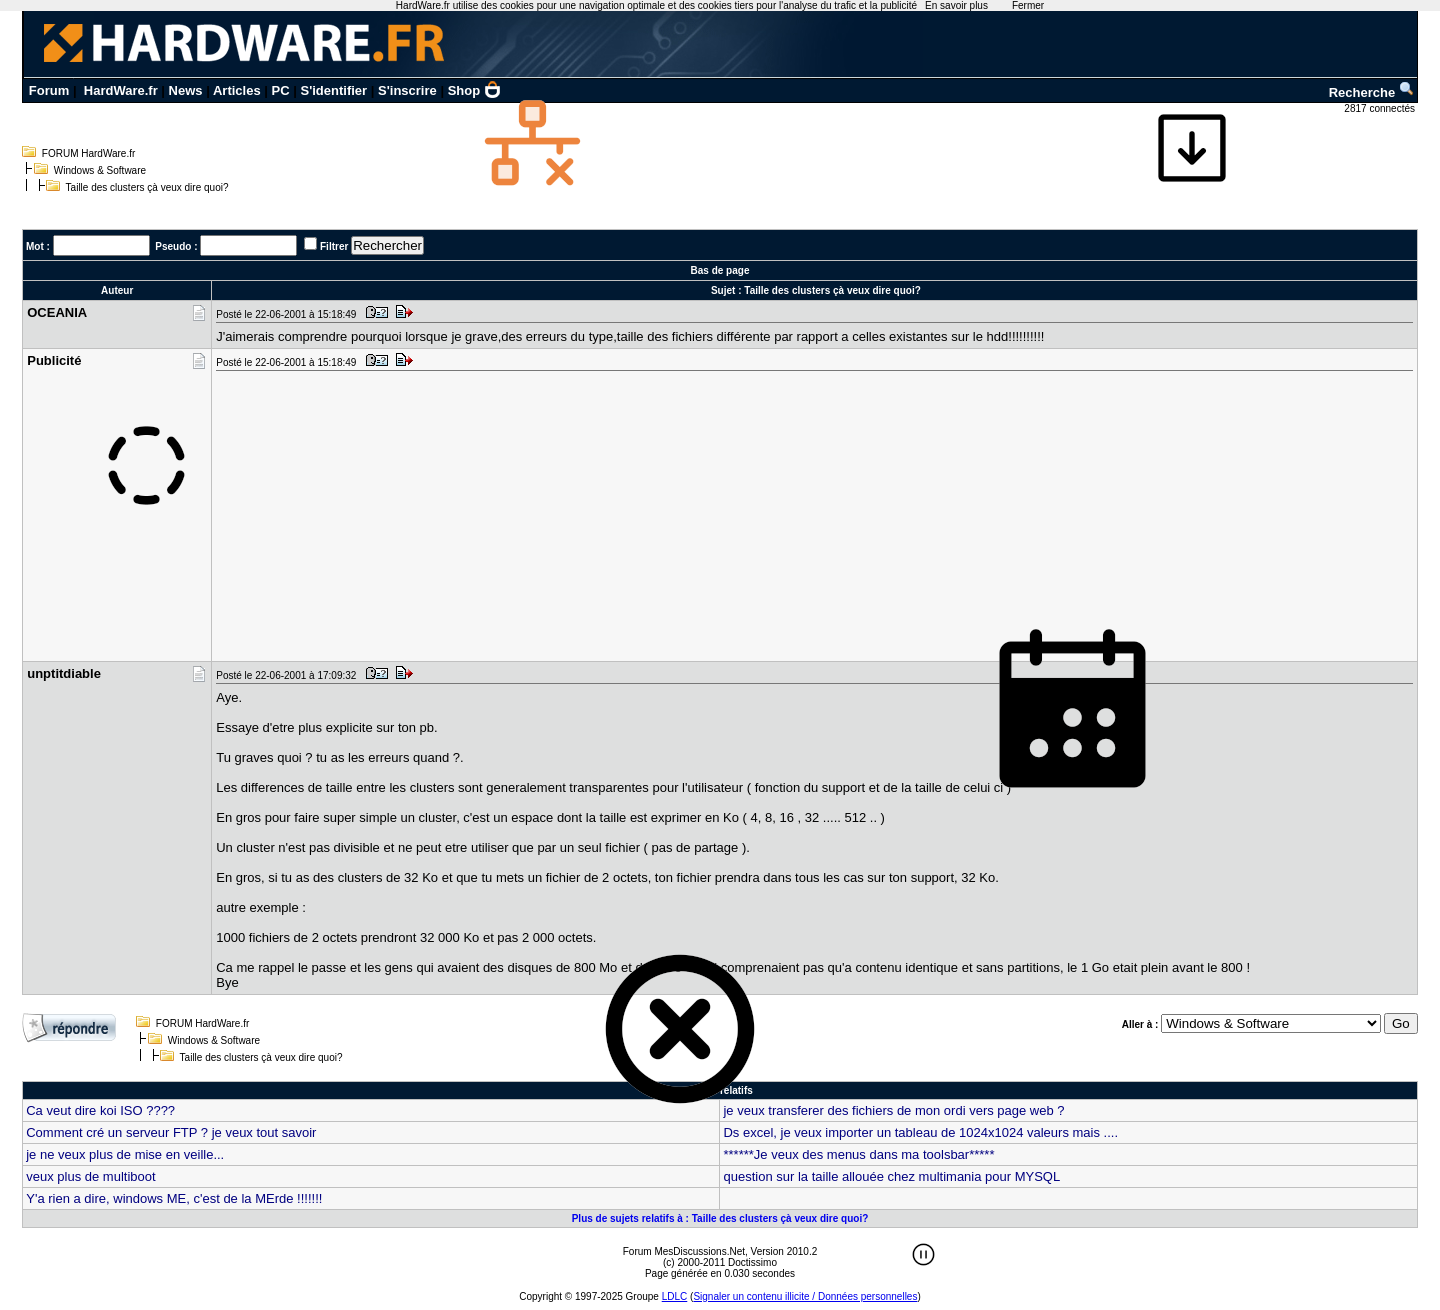 The height and width of the screenshot is (1310, 1440). What do you see at coordinates (1072, 714) in the screenshot?
I see `view calendar events` at bounding box center [1072, 714].